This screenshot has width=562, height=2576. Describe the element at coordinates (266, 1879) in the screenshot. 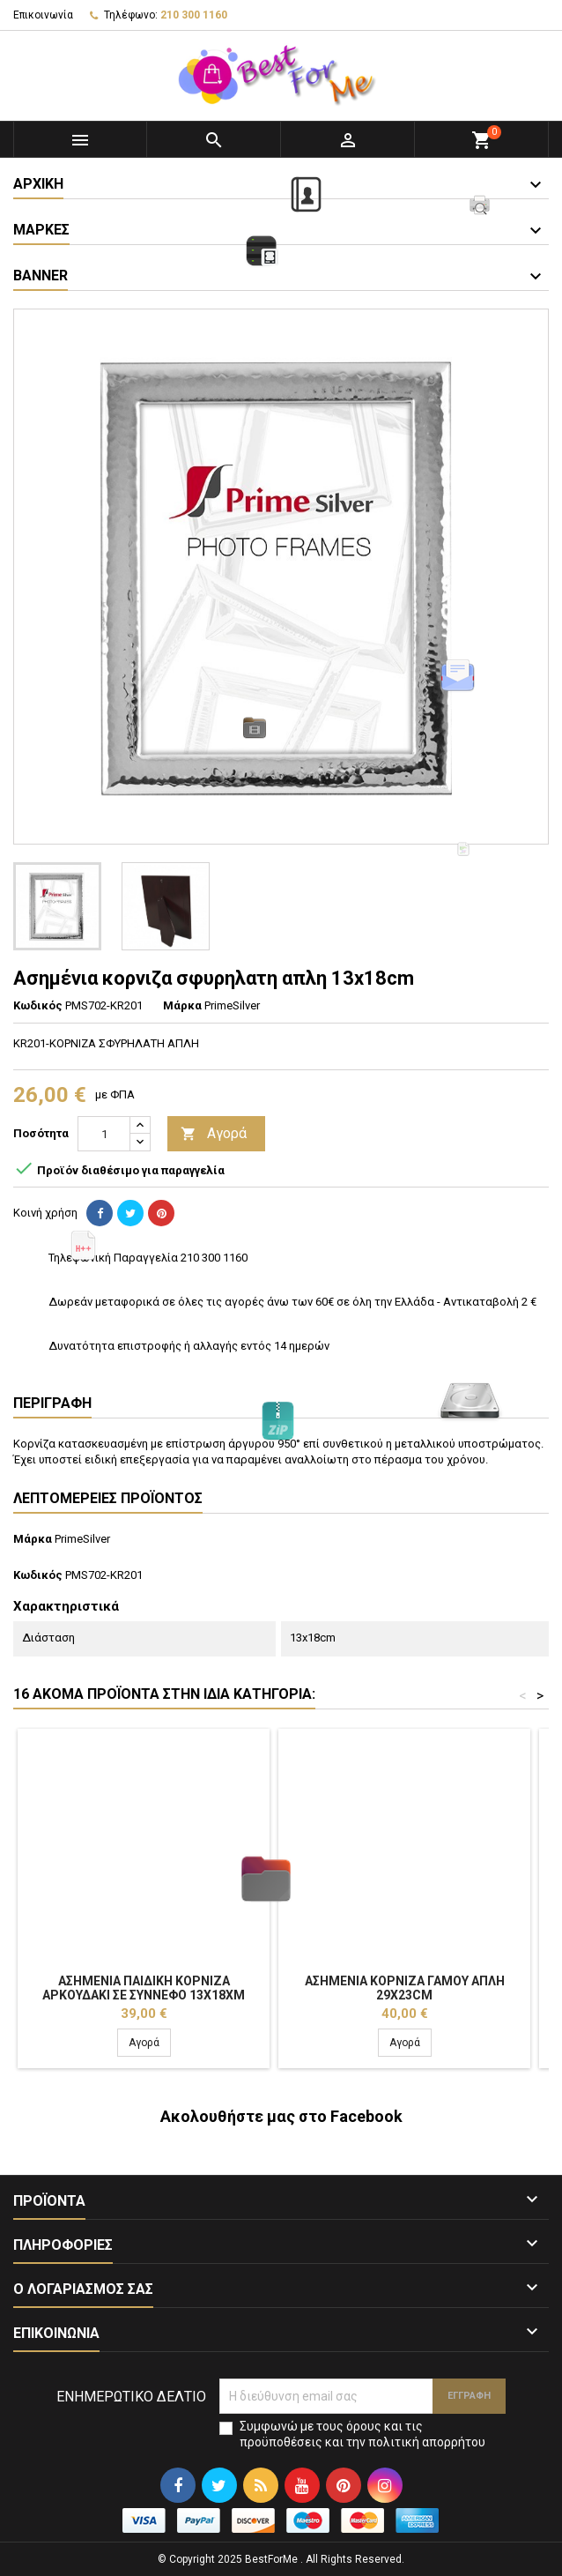

I see `view contents of an open folder` at that location.